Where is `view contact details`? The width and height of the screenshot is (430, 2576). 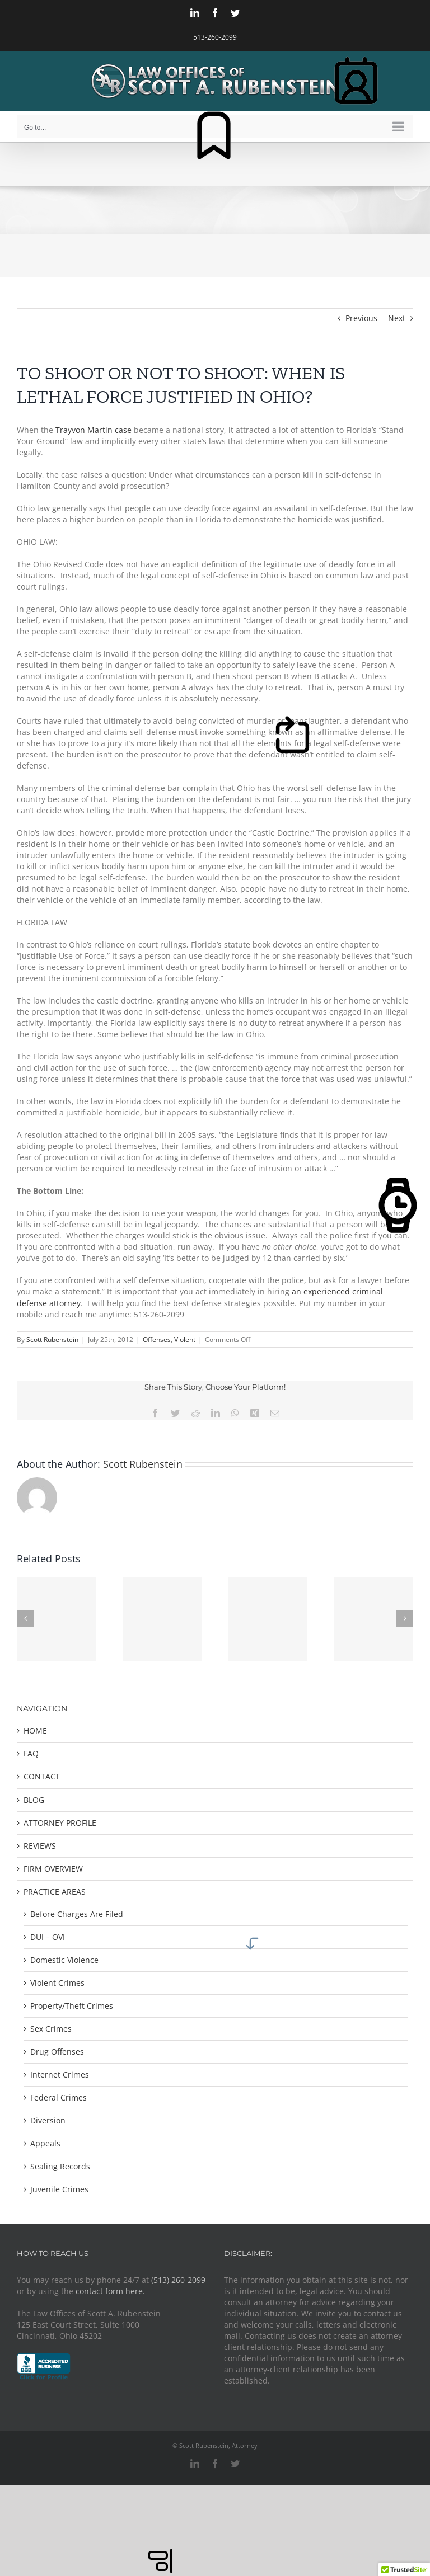 view contact details is located at coordinates (356, 81).